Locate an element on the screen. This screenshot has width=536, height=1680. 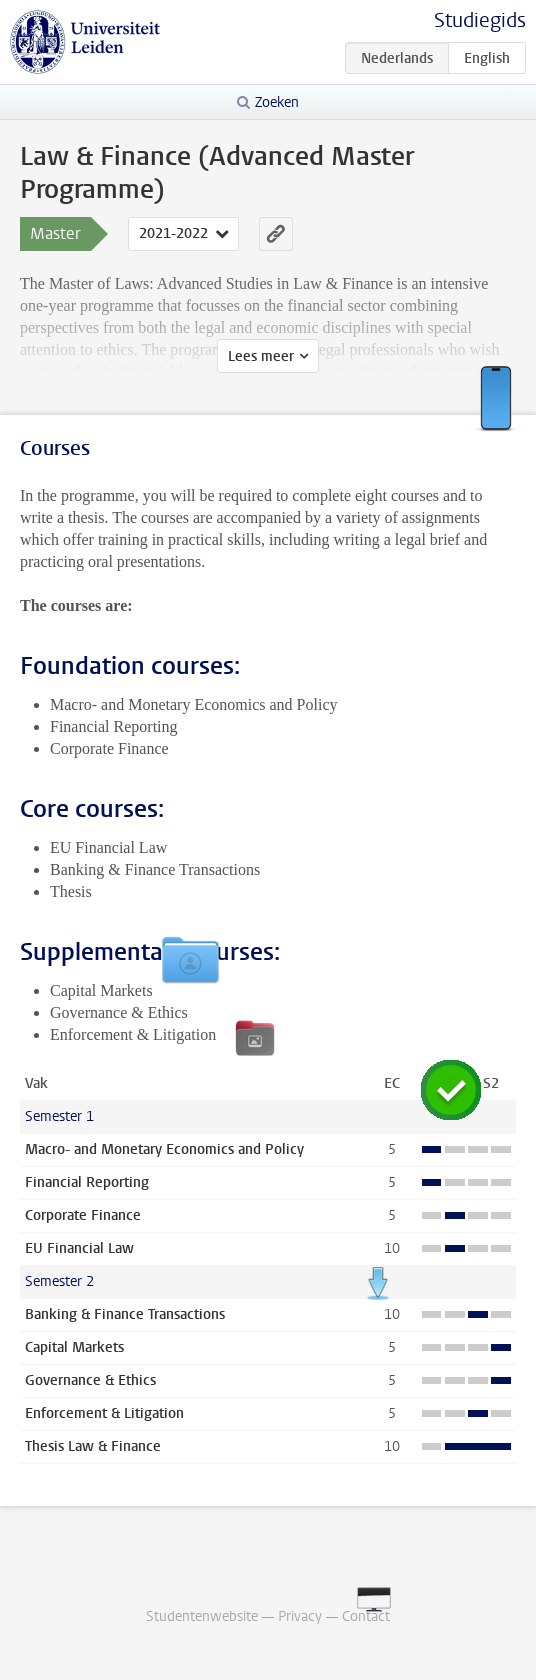
iPhone 15 device icon is located at coordinates (496, 399).